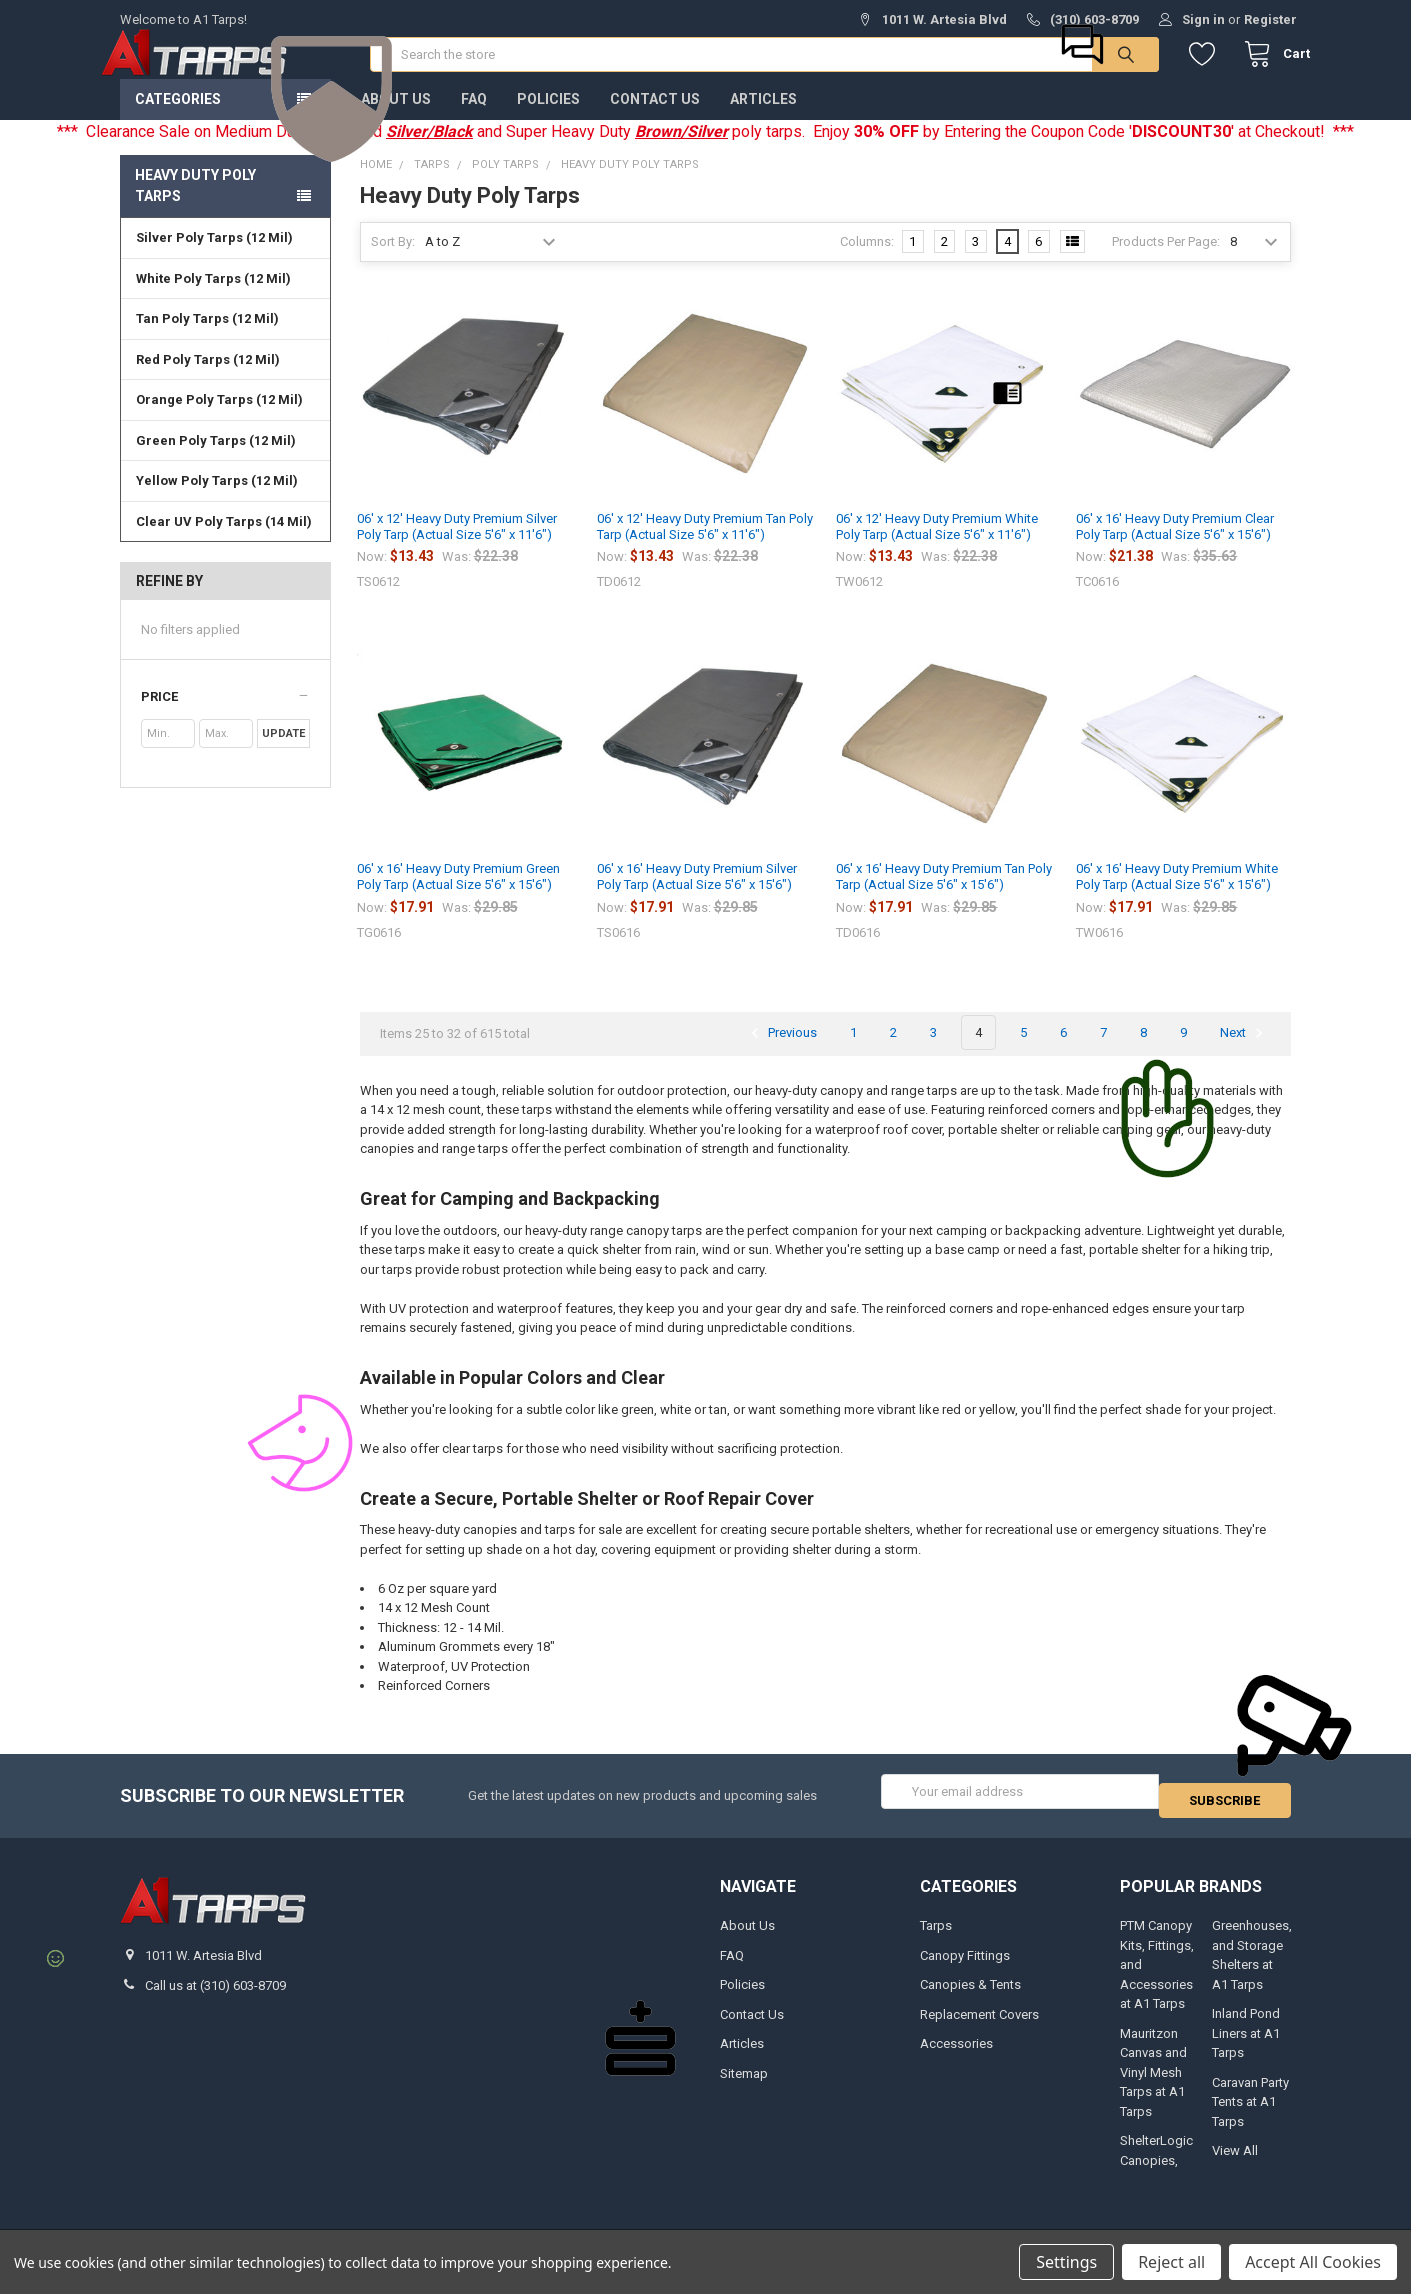 The height and width of the screenshot is (2294, 1411). I want to click on access equestrian or horse-related features, so click(304, 1443).